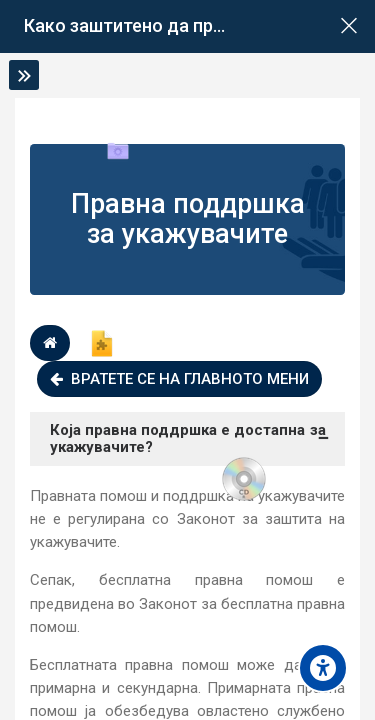 The height and width of the screenshot is (720, 375). What do you see at coordinates (244, 479) in the screenshot?
I see `a CD-R disc available for burning or writing data` at bounding box center [244, 479].